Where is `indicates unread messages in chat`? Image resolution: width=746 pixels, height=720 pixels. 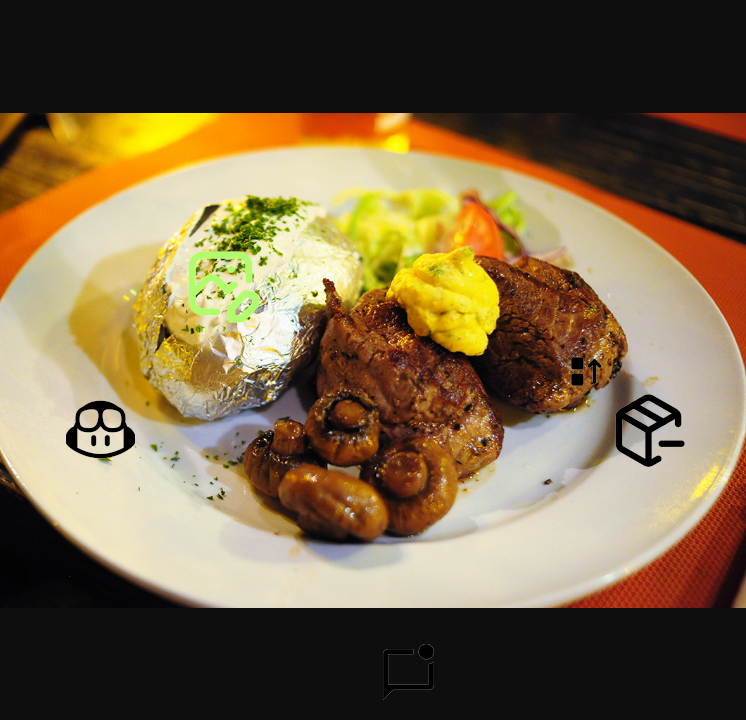 indicates unread messages in chat is located at coordinates (408, 674).